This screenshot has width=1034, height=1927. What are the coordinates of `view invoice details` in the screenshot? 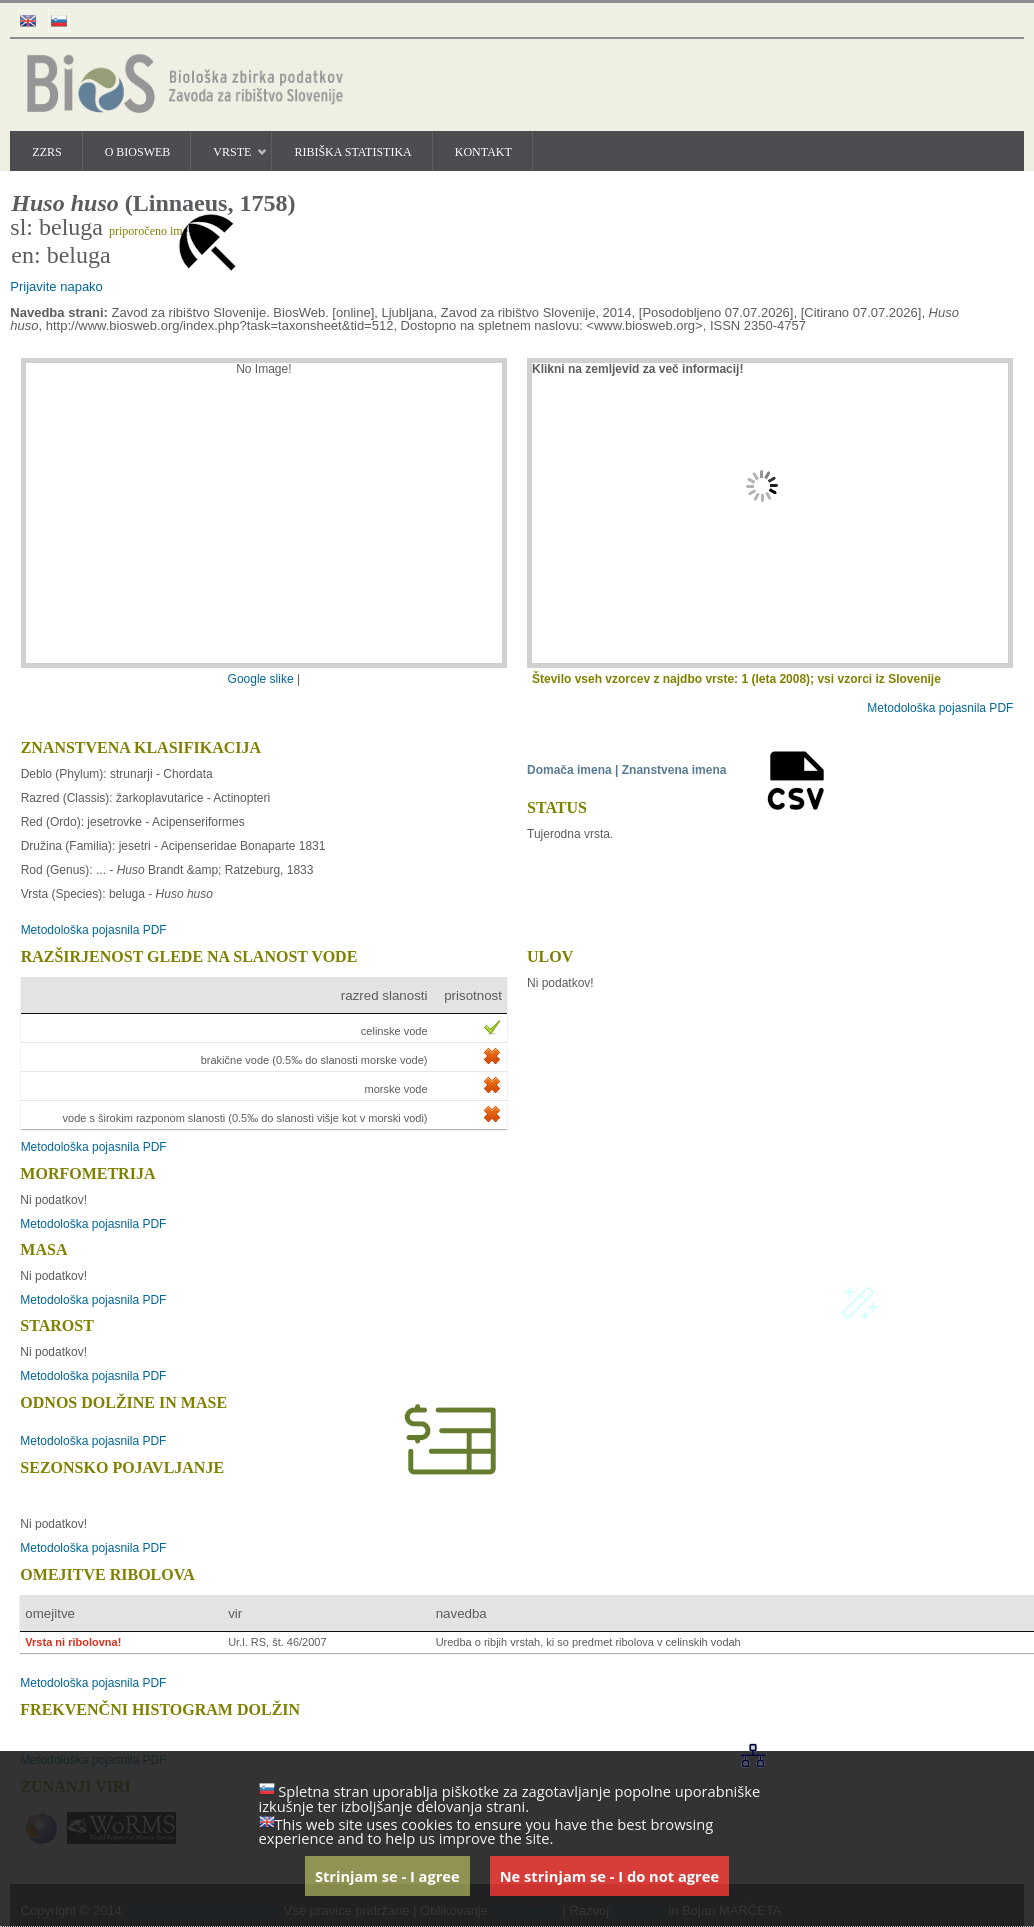 It's located at (452, 1441).